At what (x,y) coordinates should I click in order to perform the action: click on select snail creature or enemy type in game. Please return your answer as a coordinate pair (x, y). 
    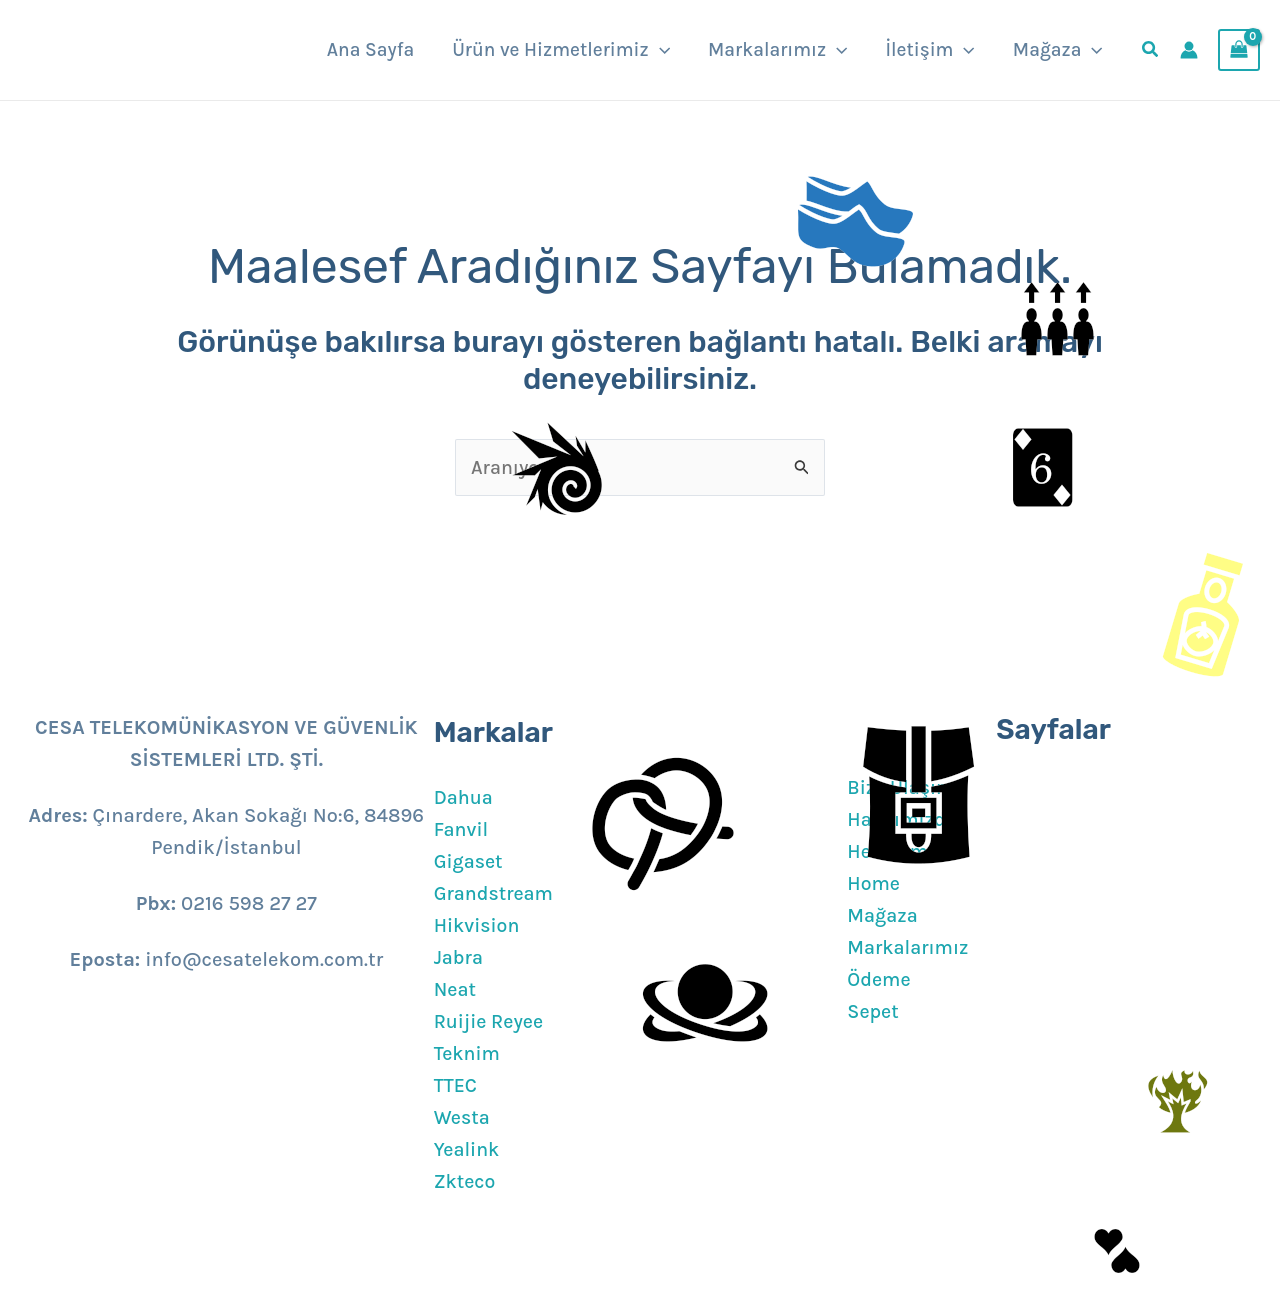
    Looking at the image, I should click on (559, 468).